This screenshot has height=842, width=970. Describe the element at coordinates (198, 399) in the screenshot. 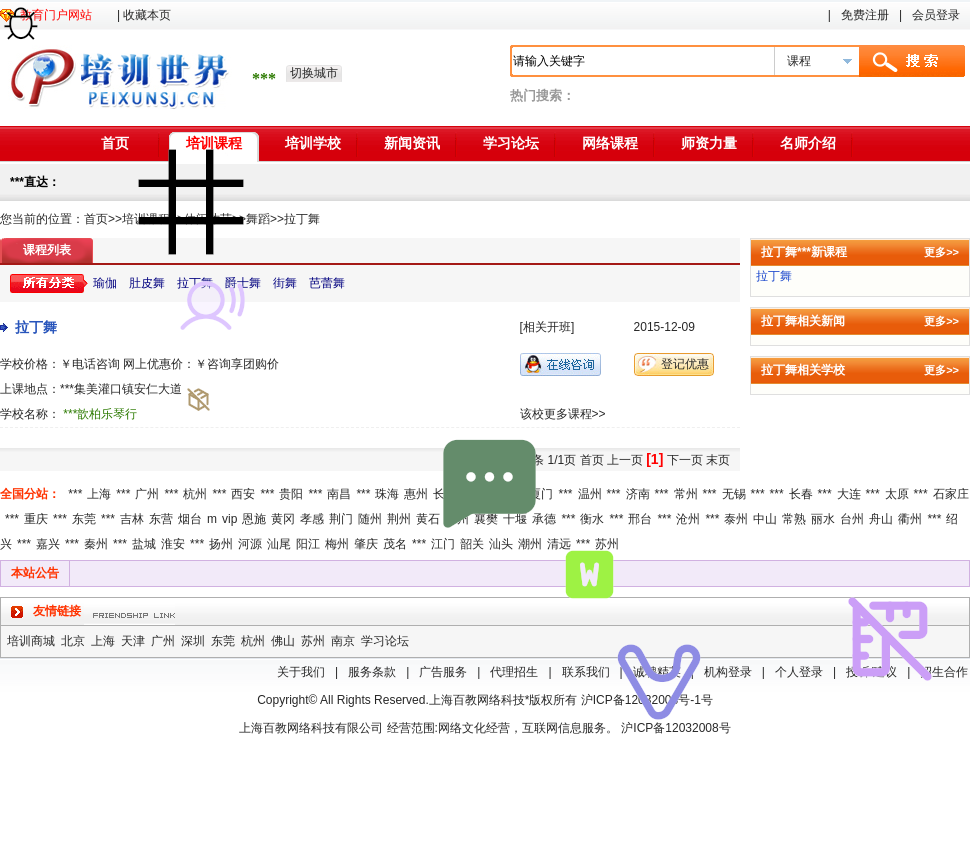

I see `item is unavailable or out of stock` at that location.